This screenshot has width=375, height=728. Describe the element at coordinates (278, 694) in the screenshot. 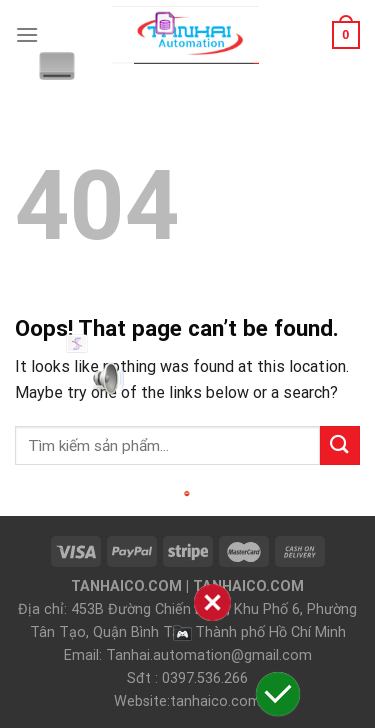

I see `indicates file has been successfully synced` at that location.